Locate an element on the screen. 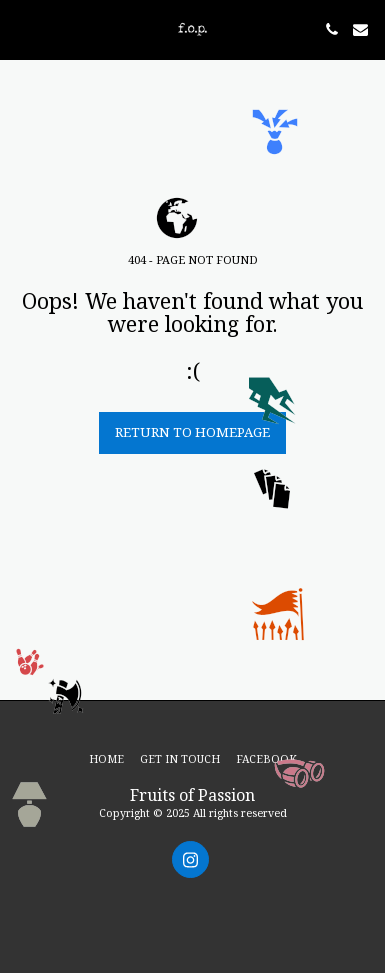  toggle bedside lamp or night light is located at coordinates (29, 804).